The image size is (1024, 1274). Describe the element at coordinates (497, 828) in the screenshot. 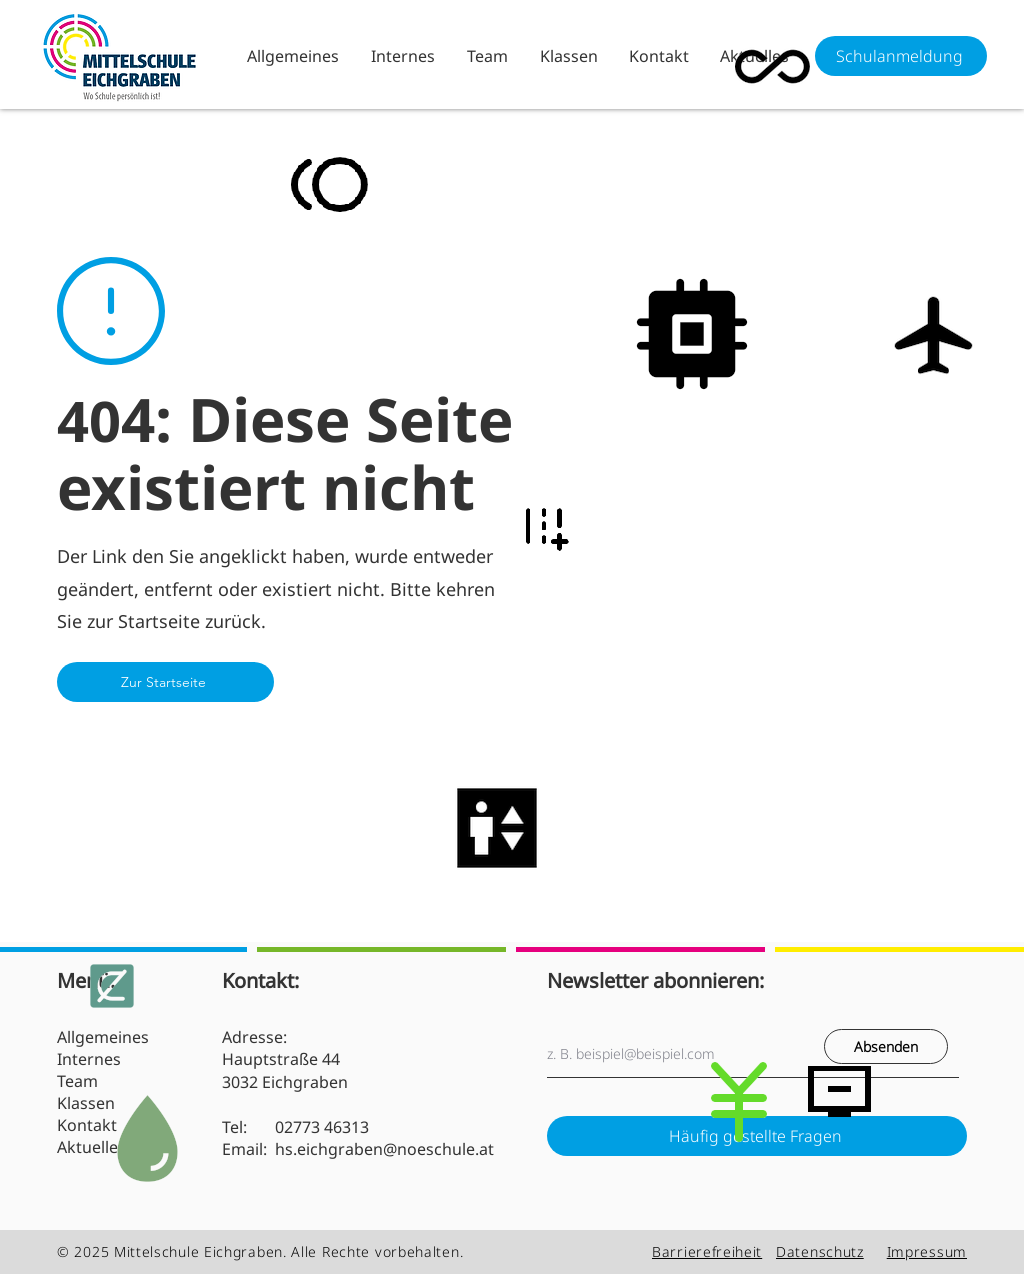

I see `indicates elevator access available` at that location.